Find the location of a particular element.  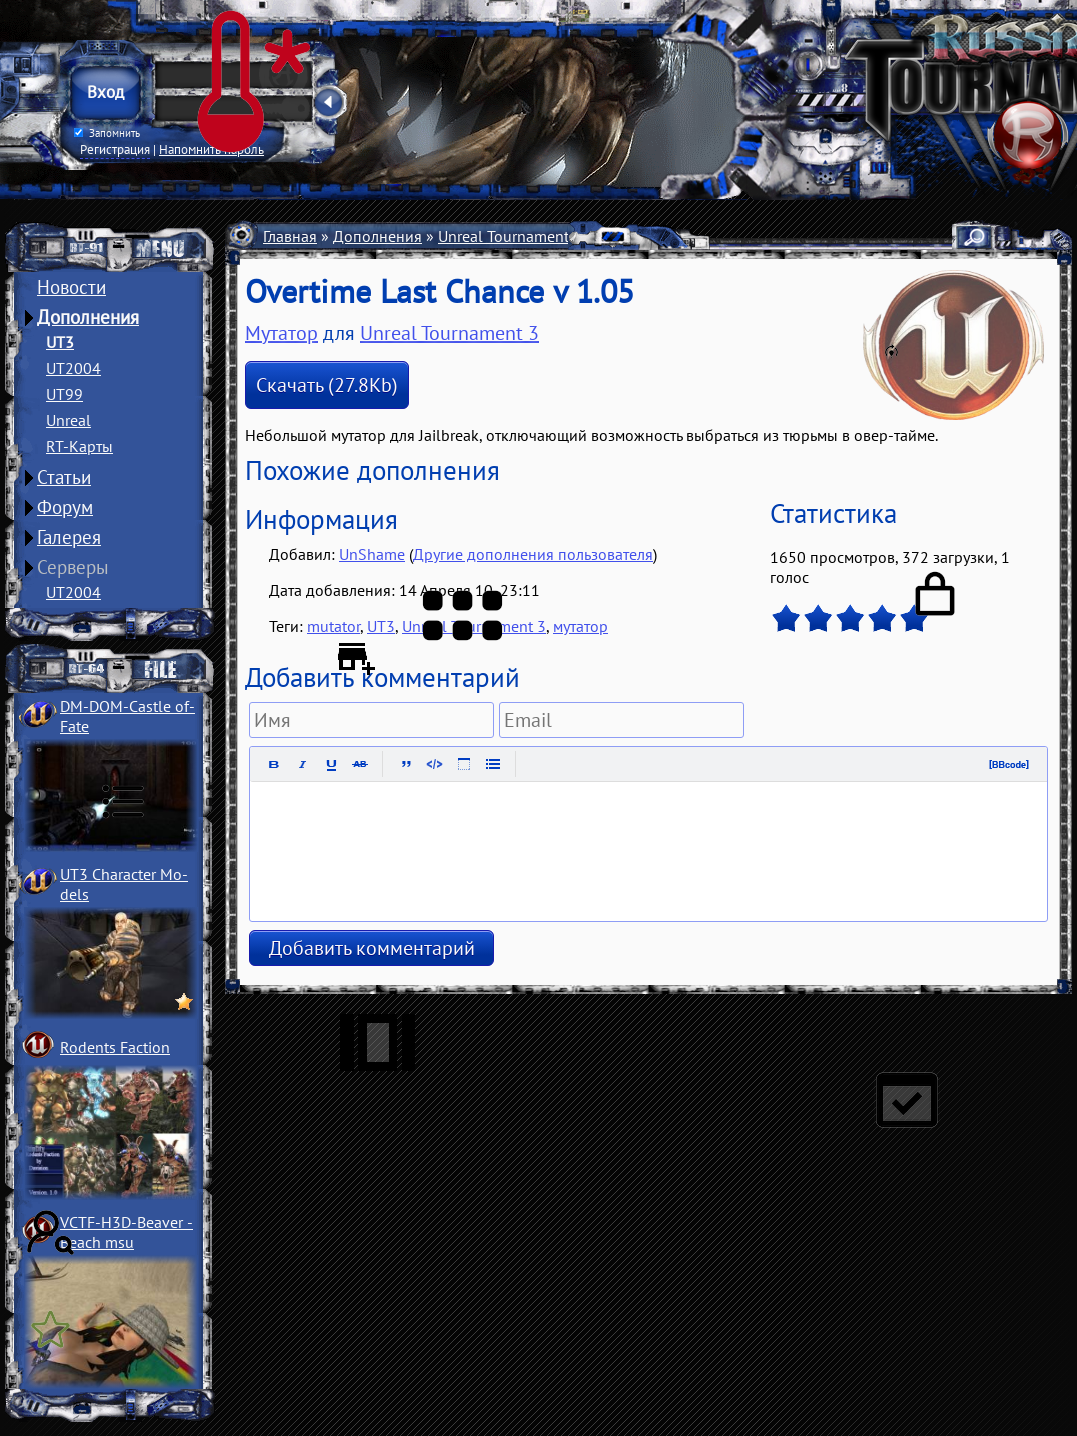

view items as a bulleted list is located at coordinates (123, 801).